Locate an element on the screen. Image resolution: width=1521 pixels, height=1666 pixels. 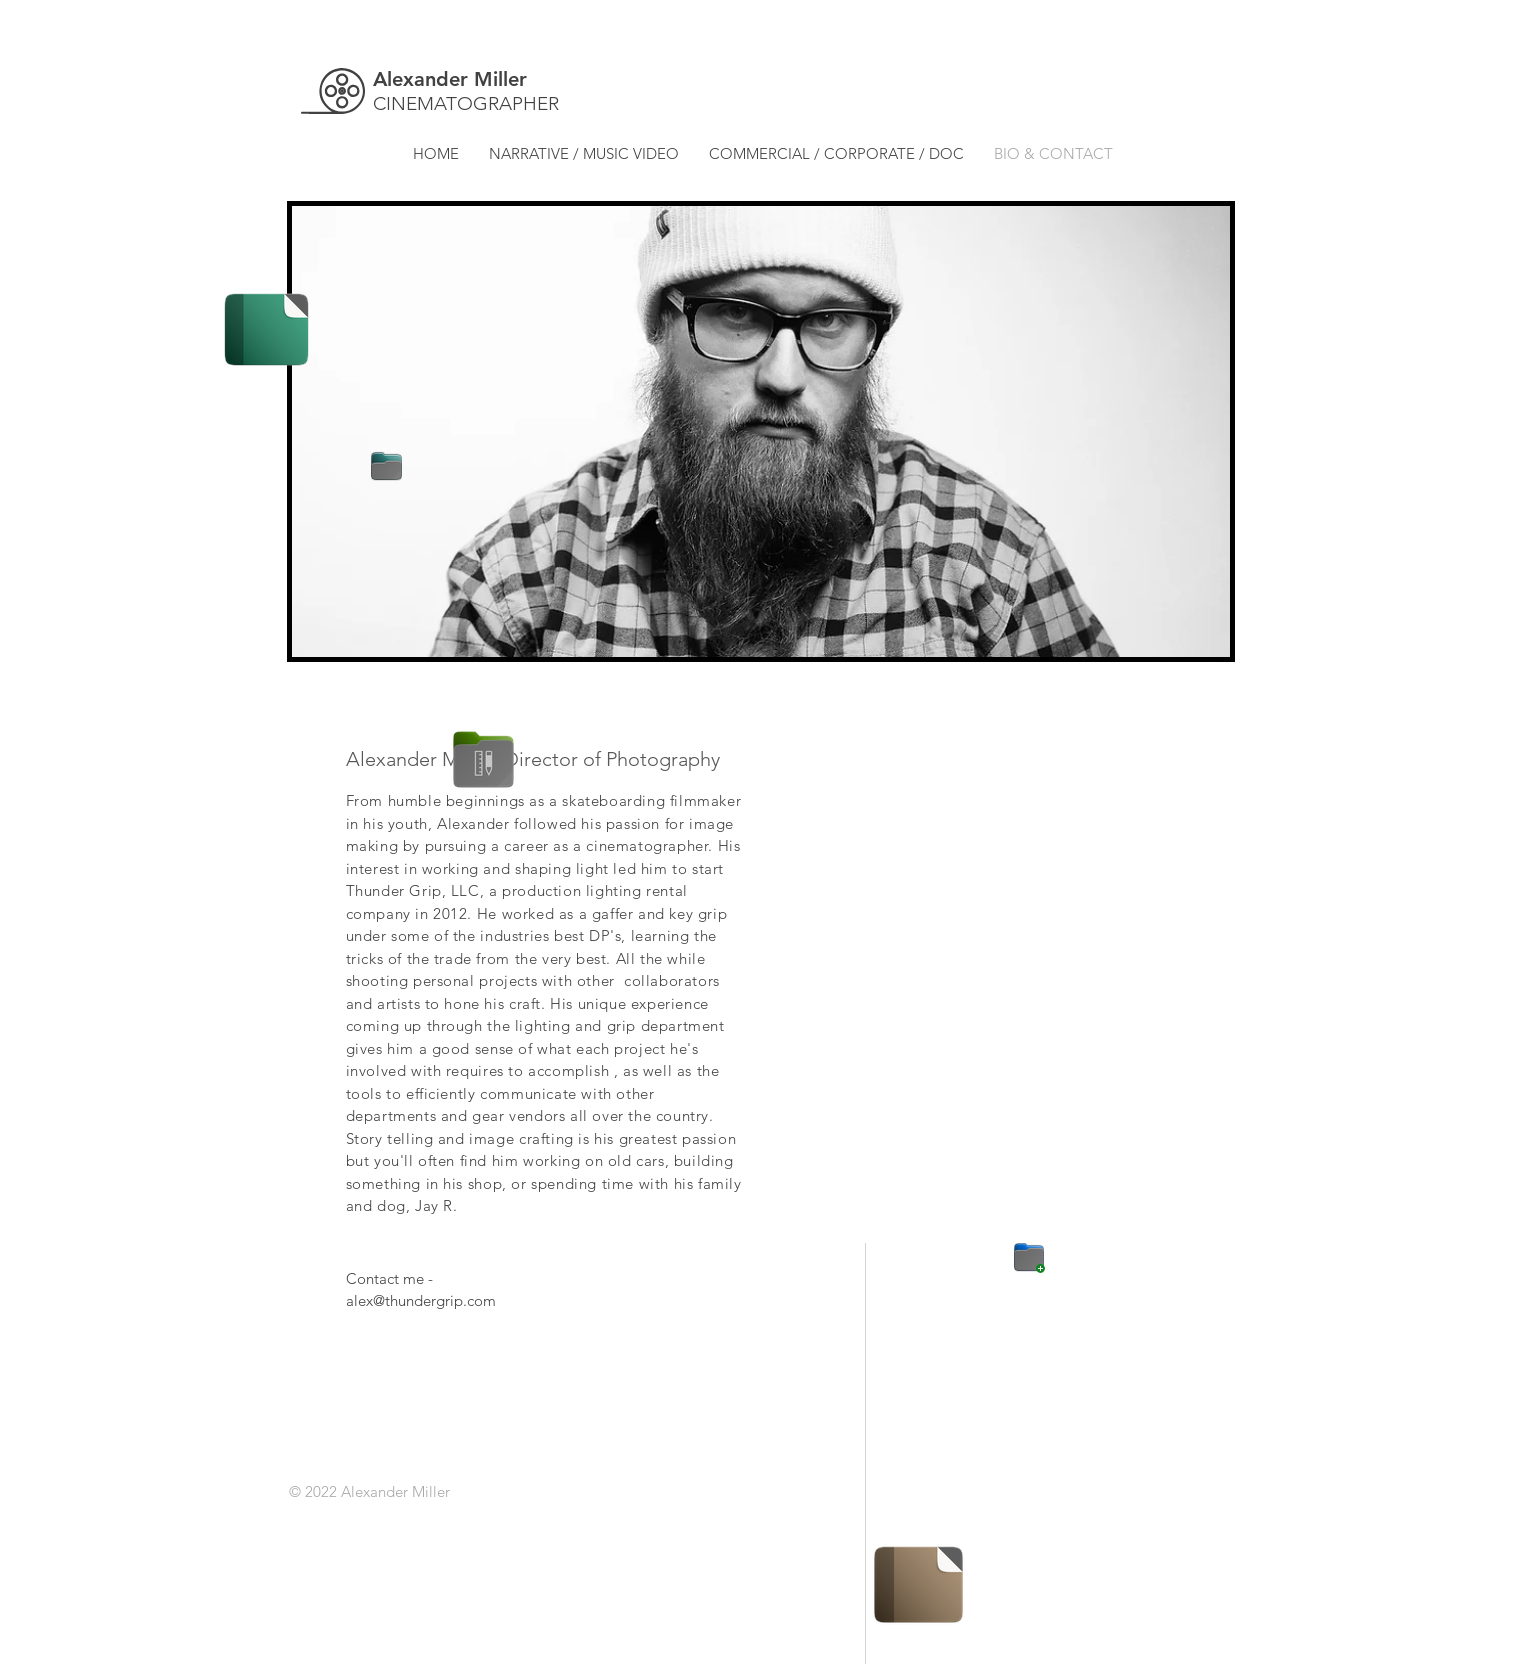
change desktop wallpaper settings is located at coordinates (918, 1581).